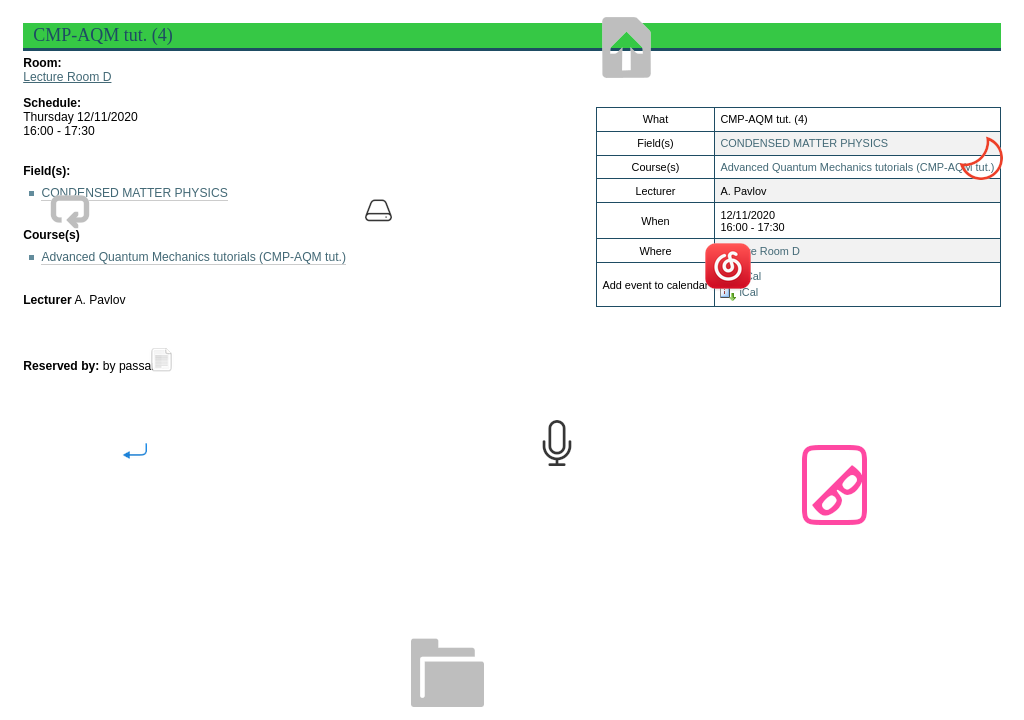  Describe the element at coordinates (837, 485) in the screenshot. I see `open the documents app` at that location.